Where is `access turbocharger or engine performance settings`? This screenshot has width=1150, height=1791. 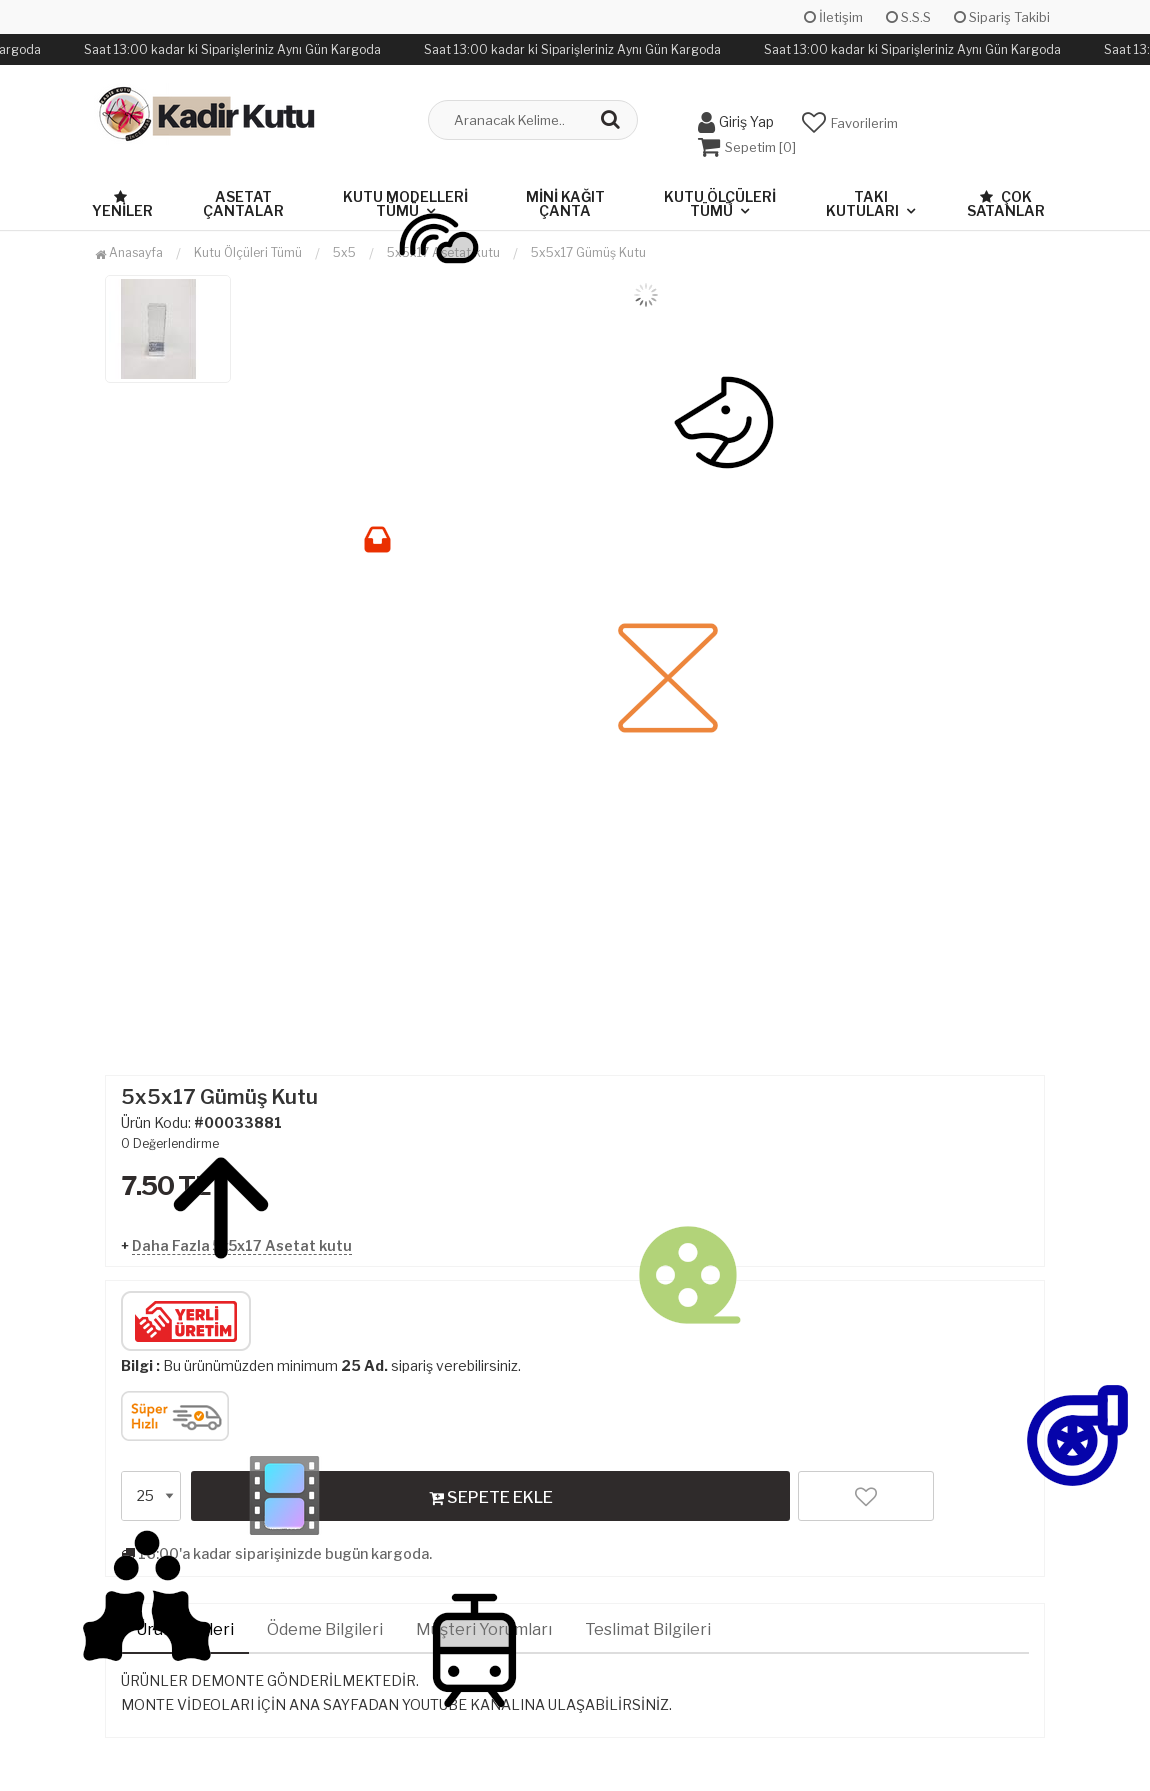 access turbocharger or engine performance settings is located at coordinates (1077, 1435).